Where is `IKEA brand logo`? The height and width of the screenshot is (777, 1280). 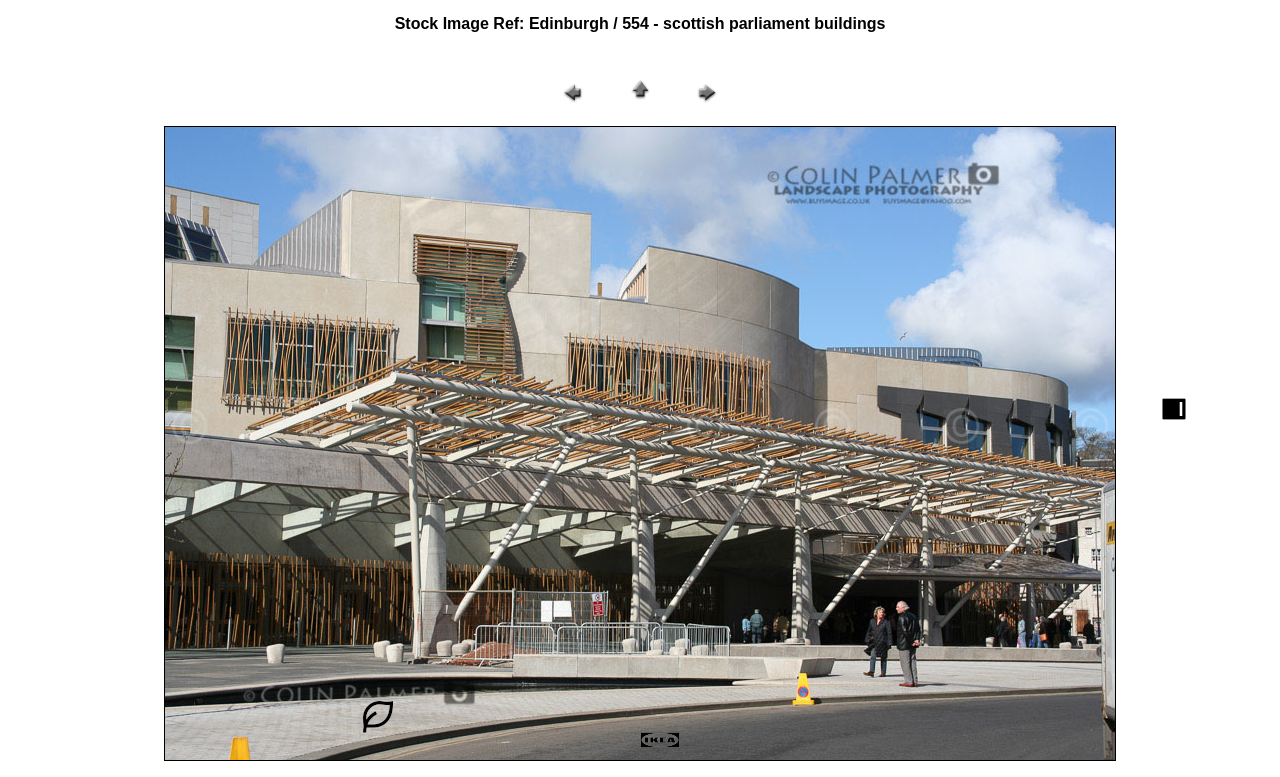
IKEA brand logo is located at coordinates (660, 740).